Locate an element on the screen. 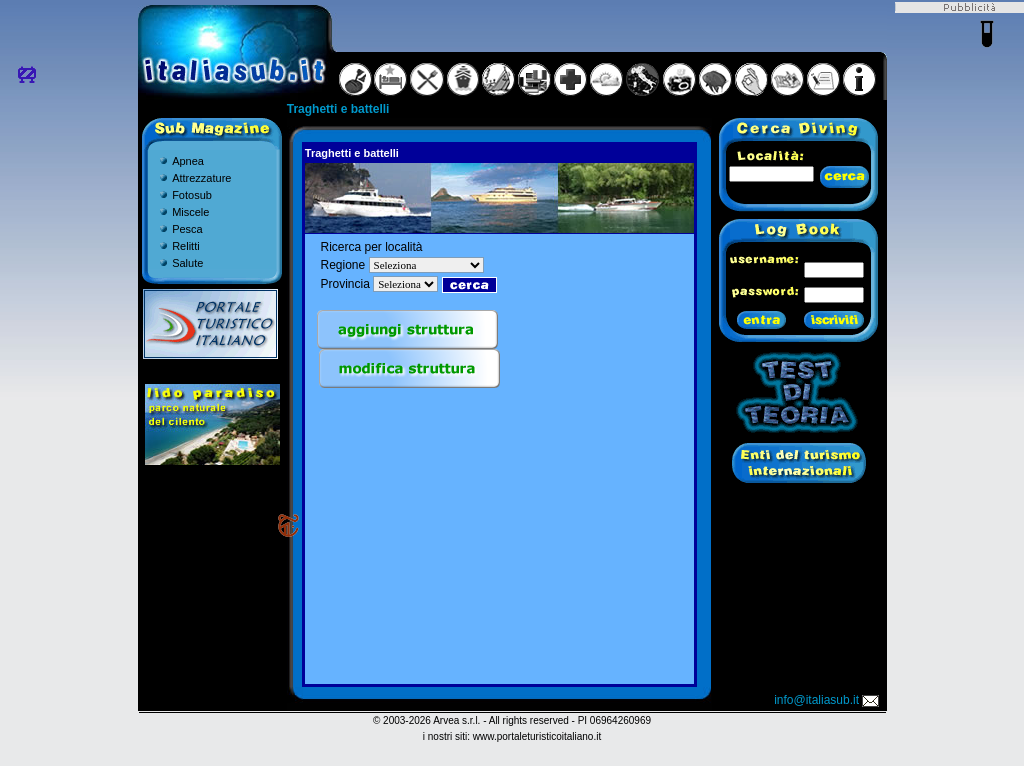 This screenshot has width=1024, height=766. view test results or lab data is located at coordinates (987, 34).